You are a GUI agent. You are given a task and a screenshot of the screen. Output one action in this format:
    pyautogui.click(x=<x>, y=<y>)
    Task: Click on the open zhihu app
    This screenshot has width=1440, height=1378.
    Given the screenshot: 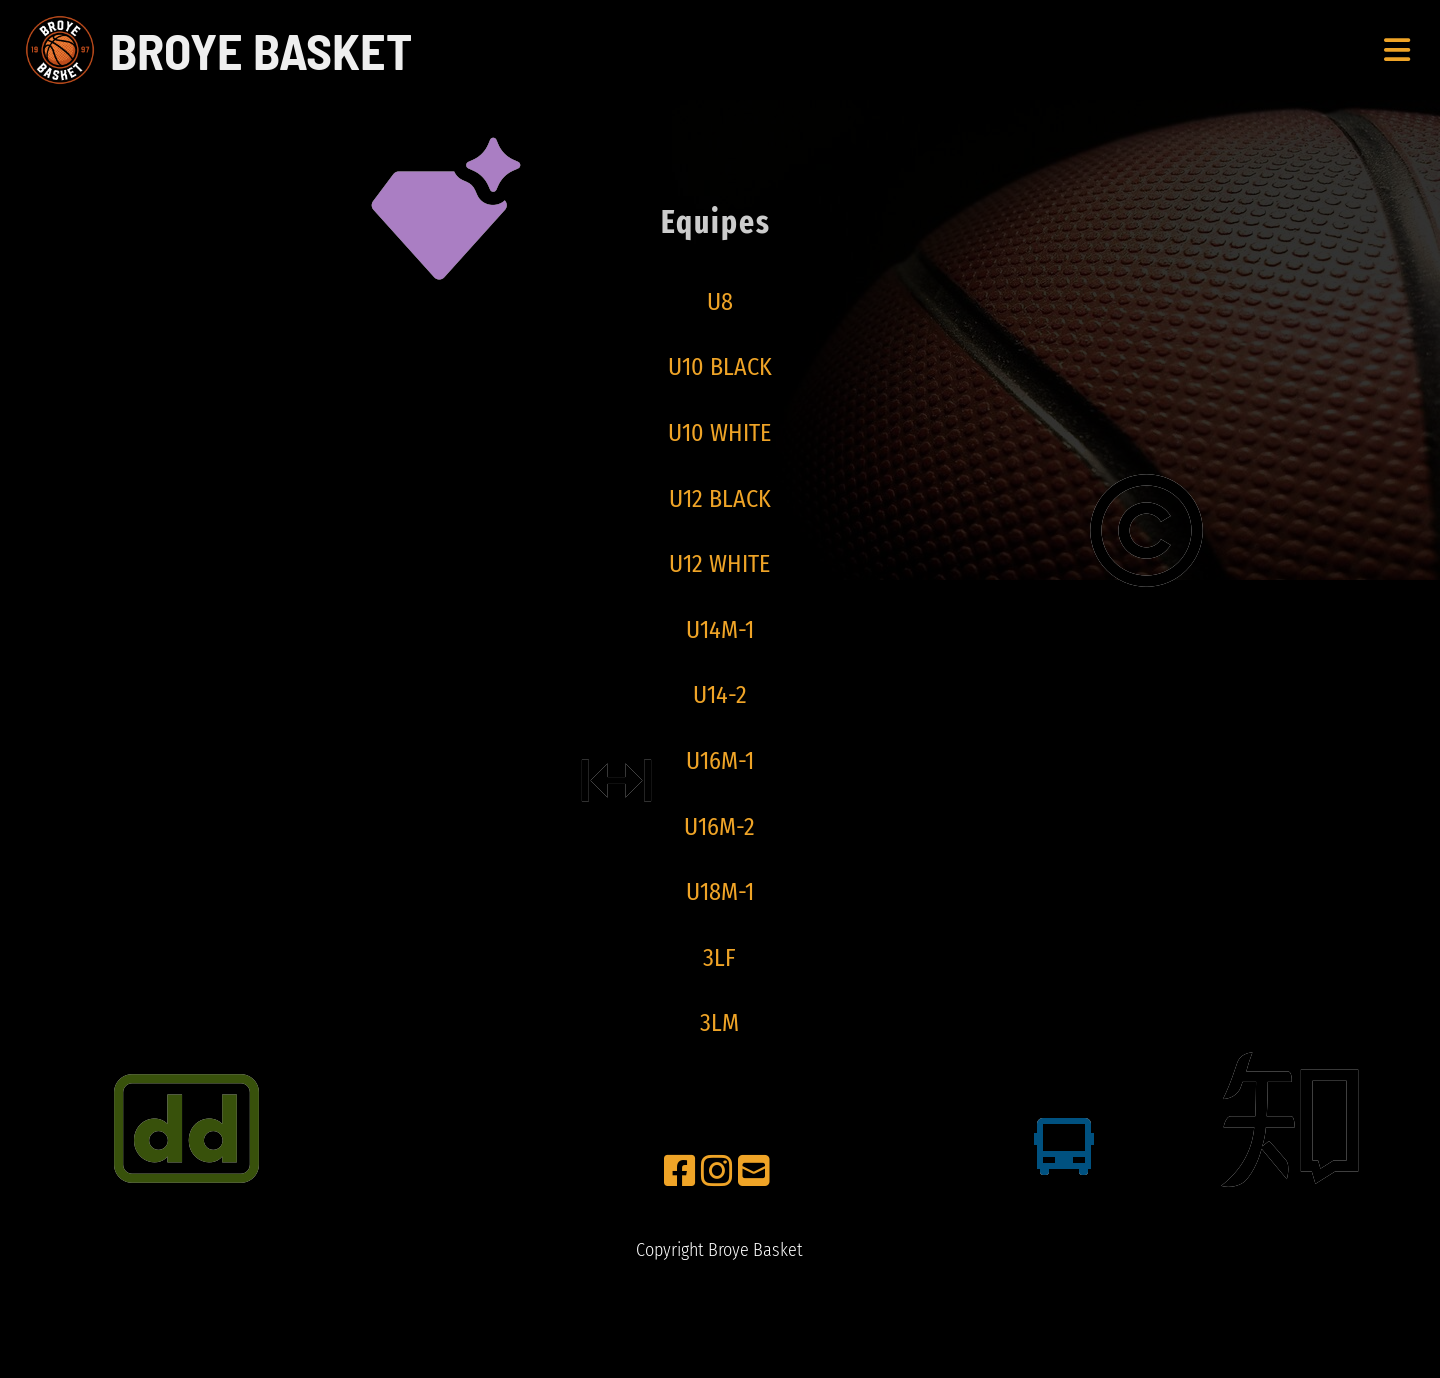 What is the action you would take?
    pyautogui.click(x=1290, y=1119)
    